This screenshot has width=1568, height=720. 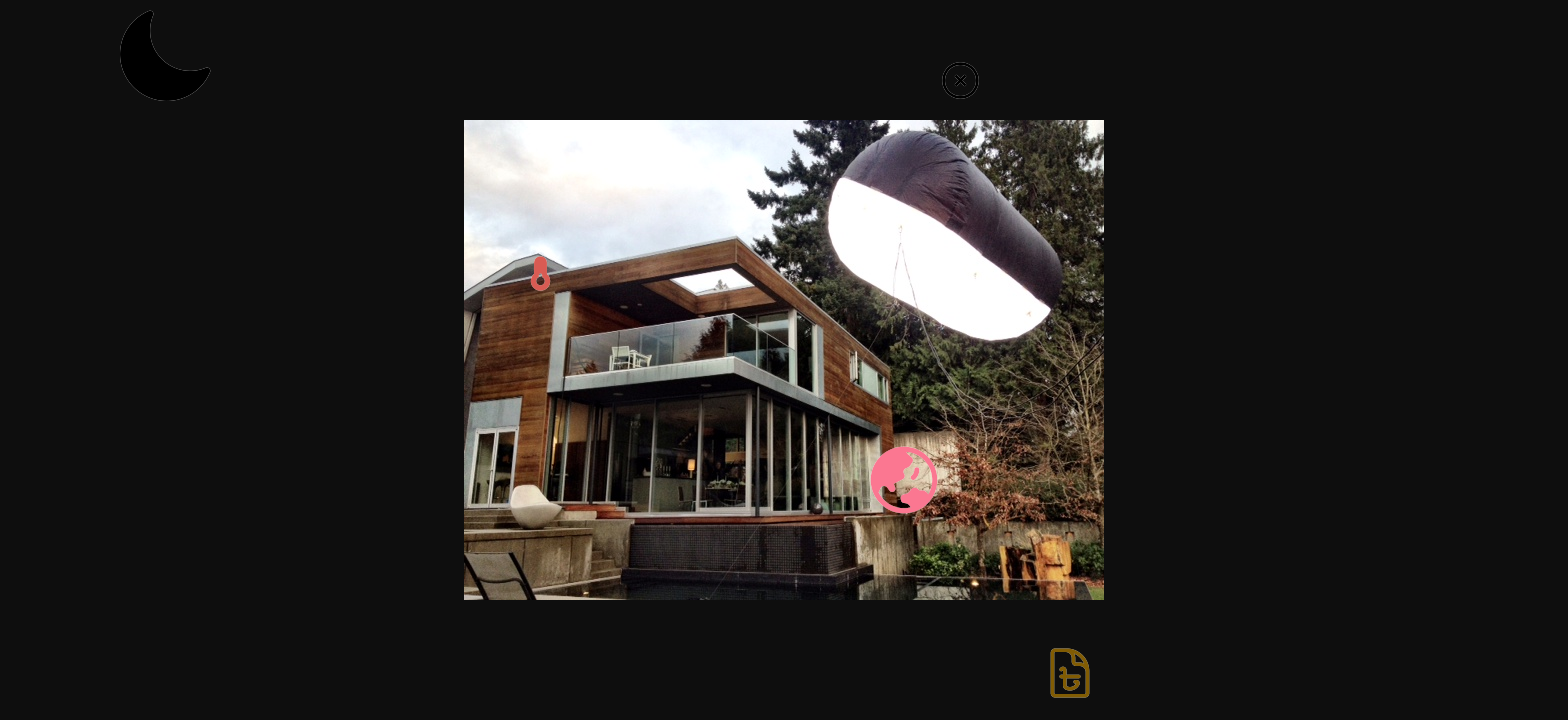 I want to click on enable dark mode, so click(x=163, y=57).